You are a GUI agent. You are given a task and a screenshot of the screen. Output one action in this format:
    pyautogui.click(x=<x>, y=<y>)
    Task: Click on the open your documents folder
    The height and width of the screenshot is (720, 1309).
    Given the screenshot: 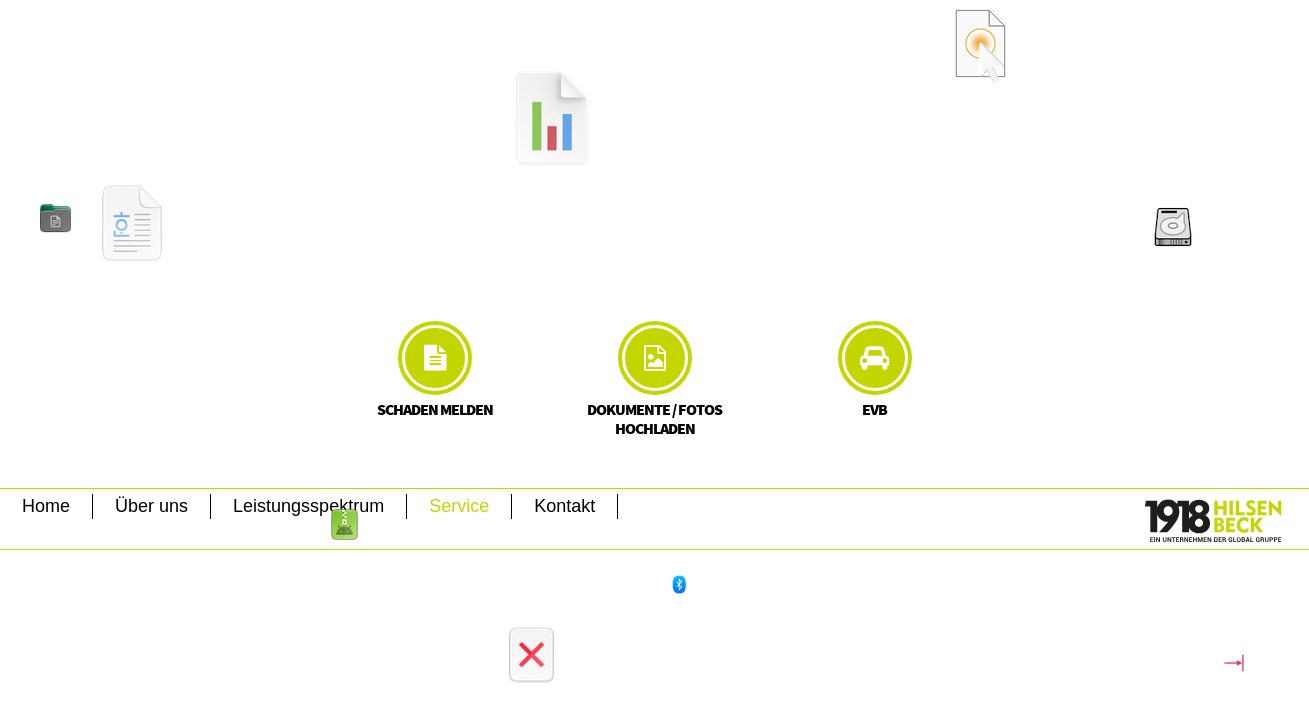 What is the action you would take?
    pyautogui.click(x=55, y=217)
    